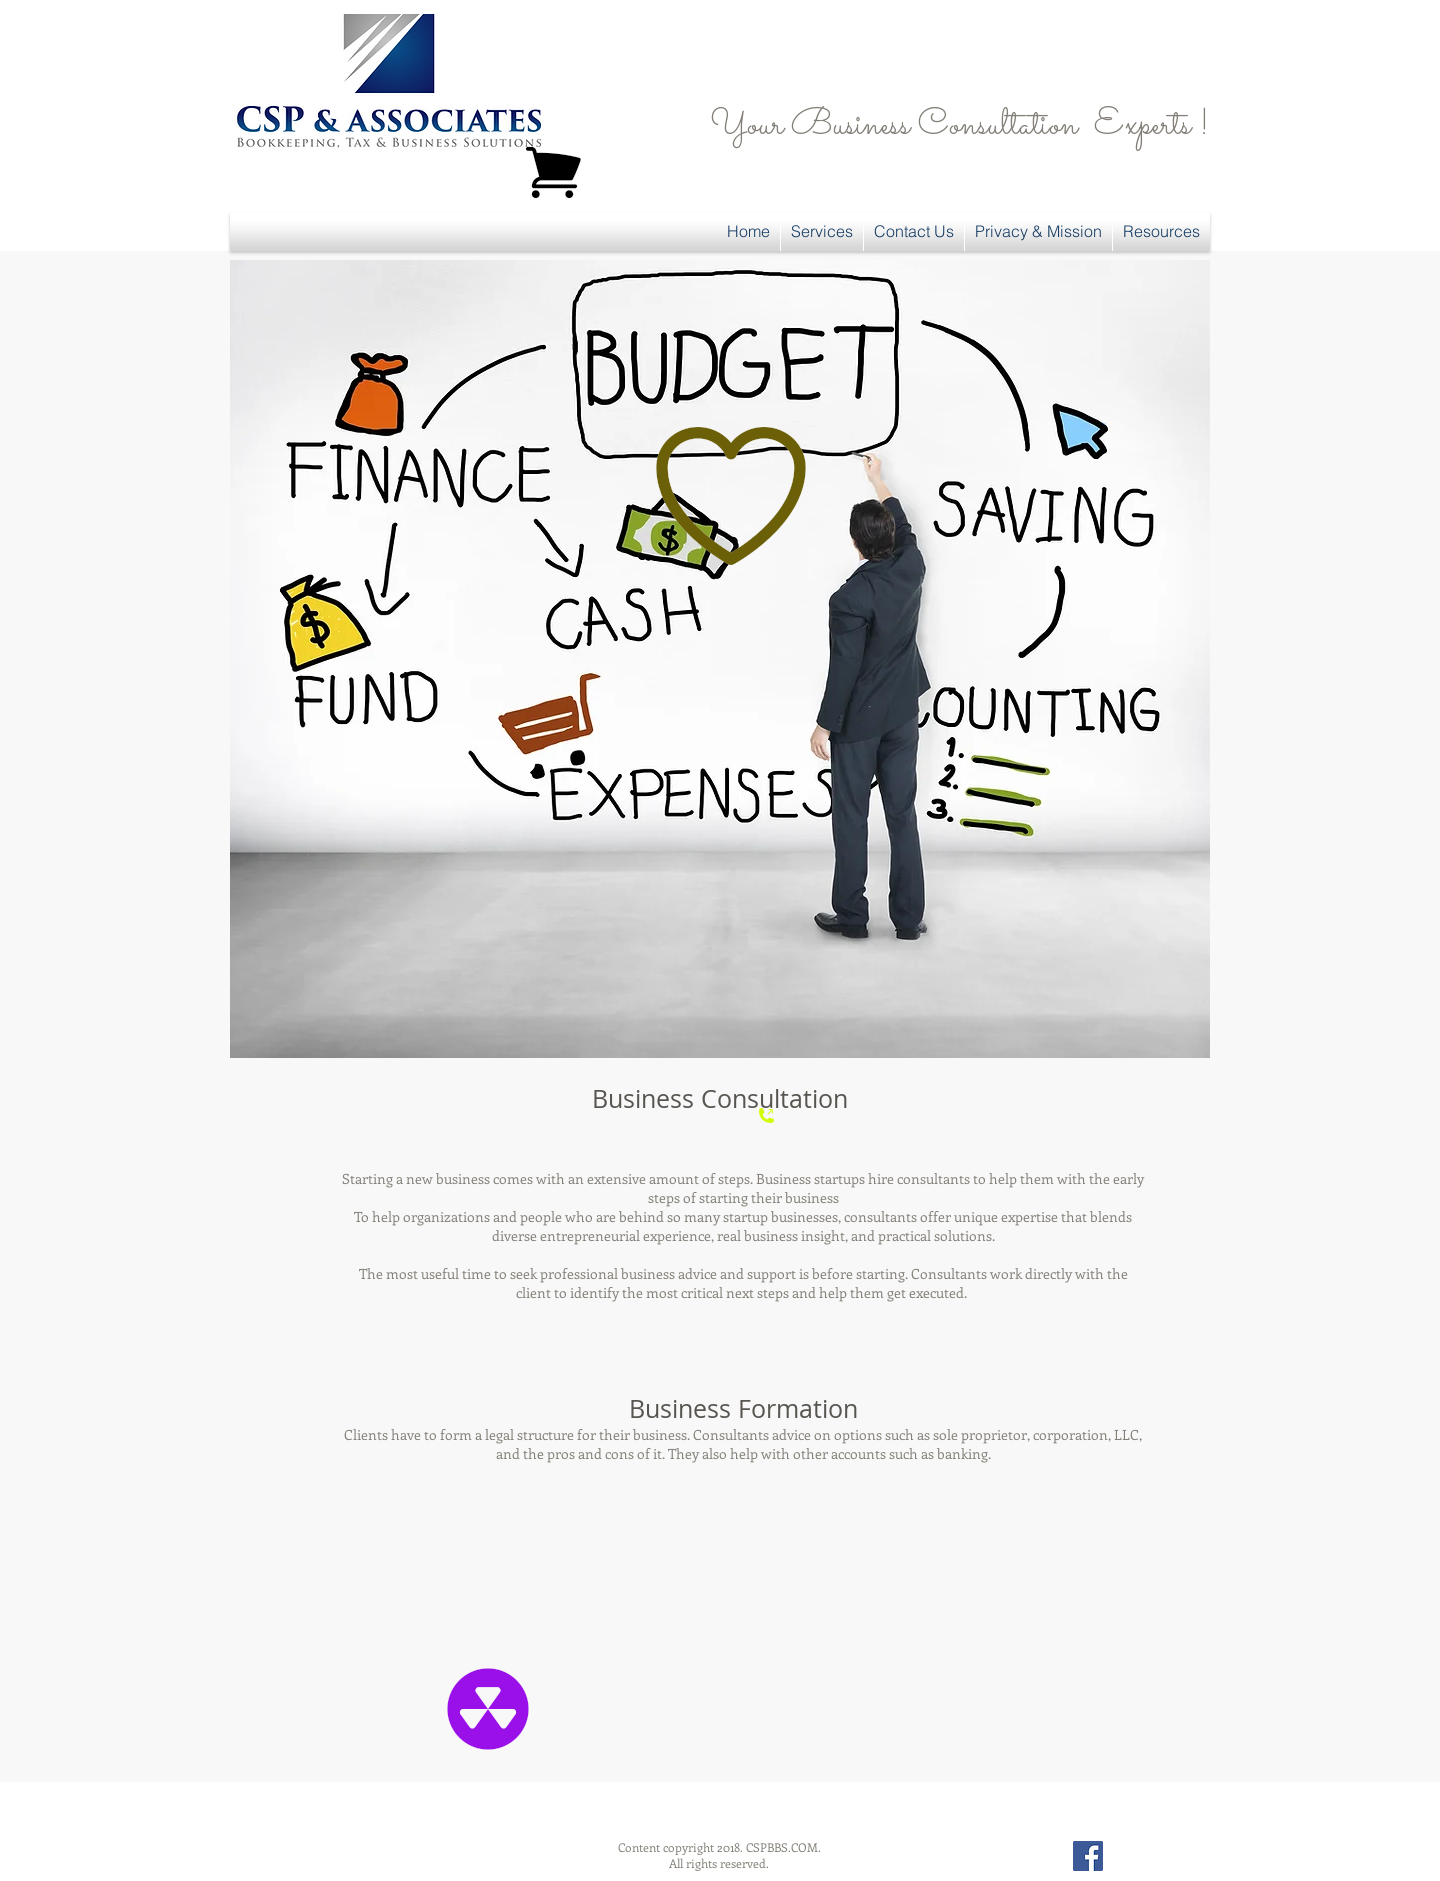 The width and height of the screenshot is (1440, 1881). What do you see at coordinates (553, 172) in the screenshot?
I see `view your shopping cart` at bounding box center [553, 172].